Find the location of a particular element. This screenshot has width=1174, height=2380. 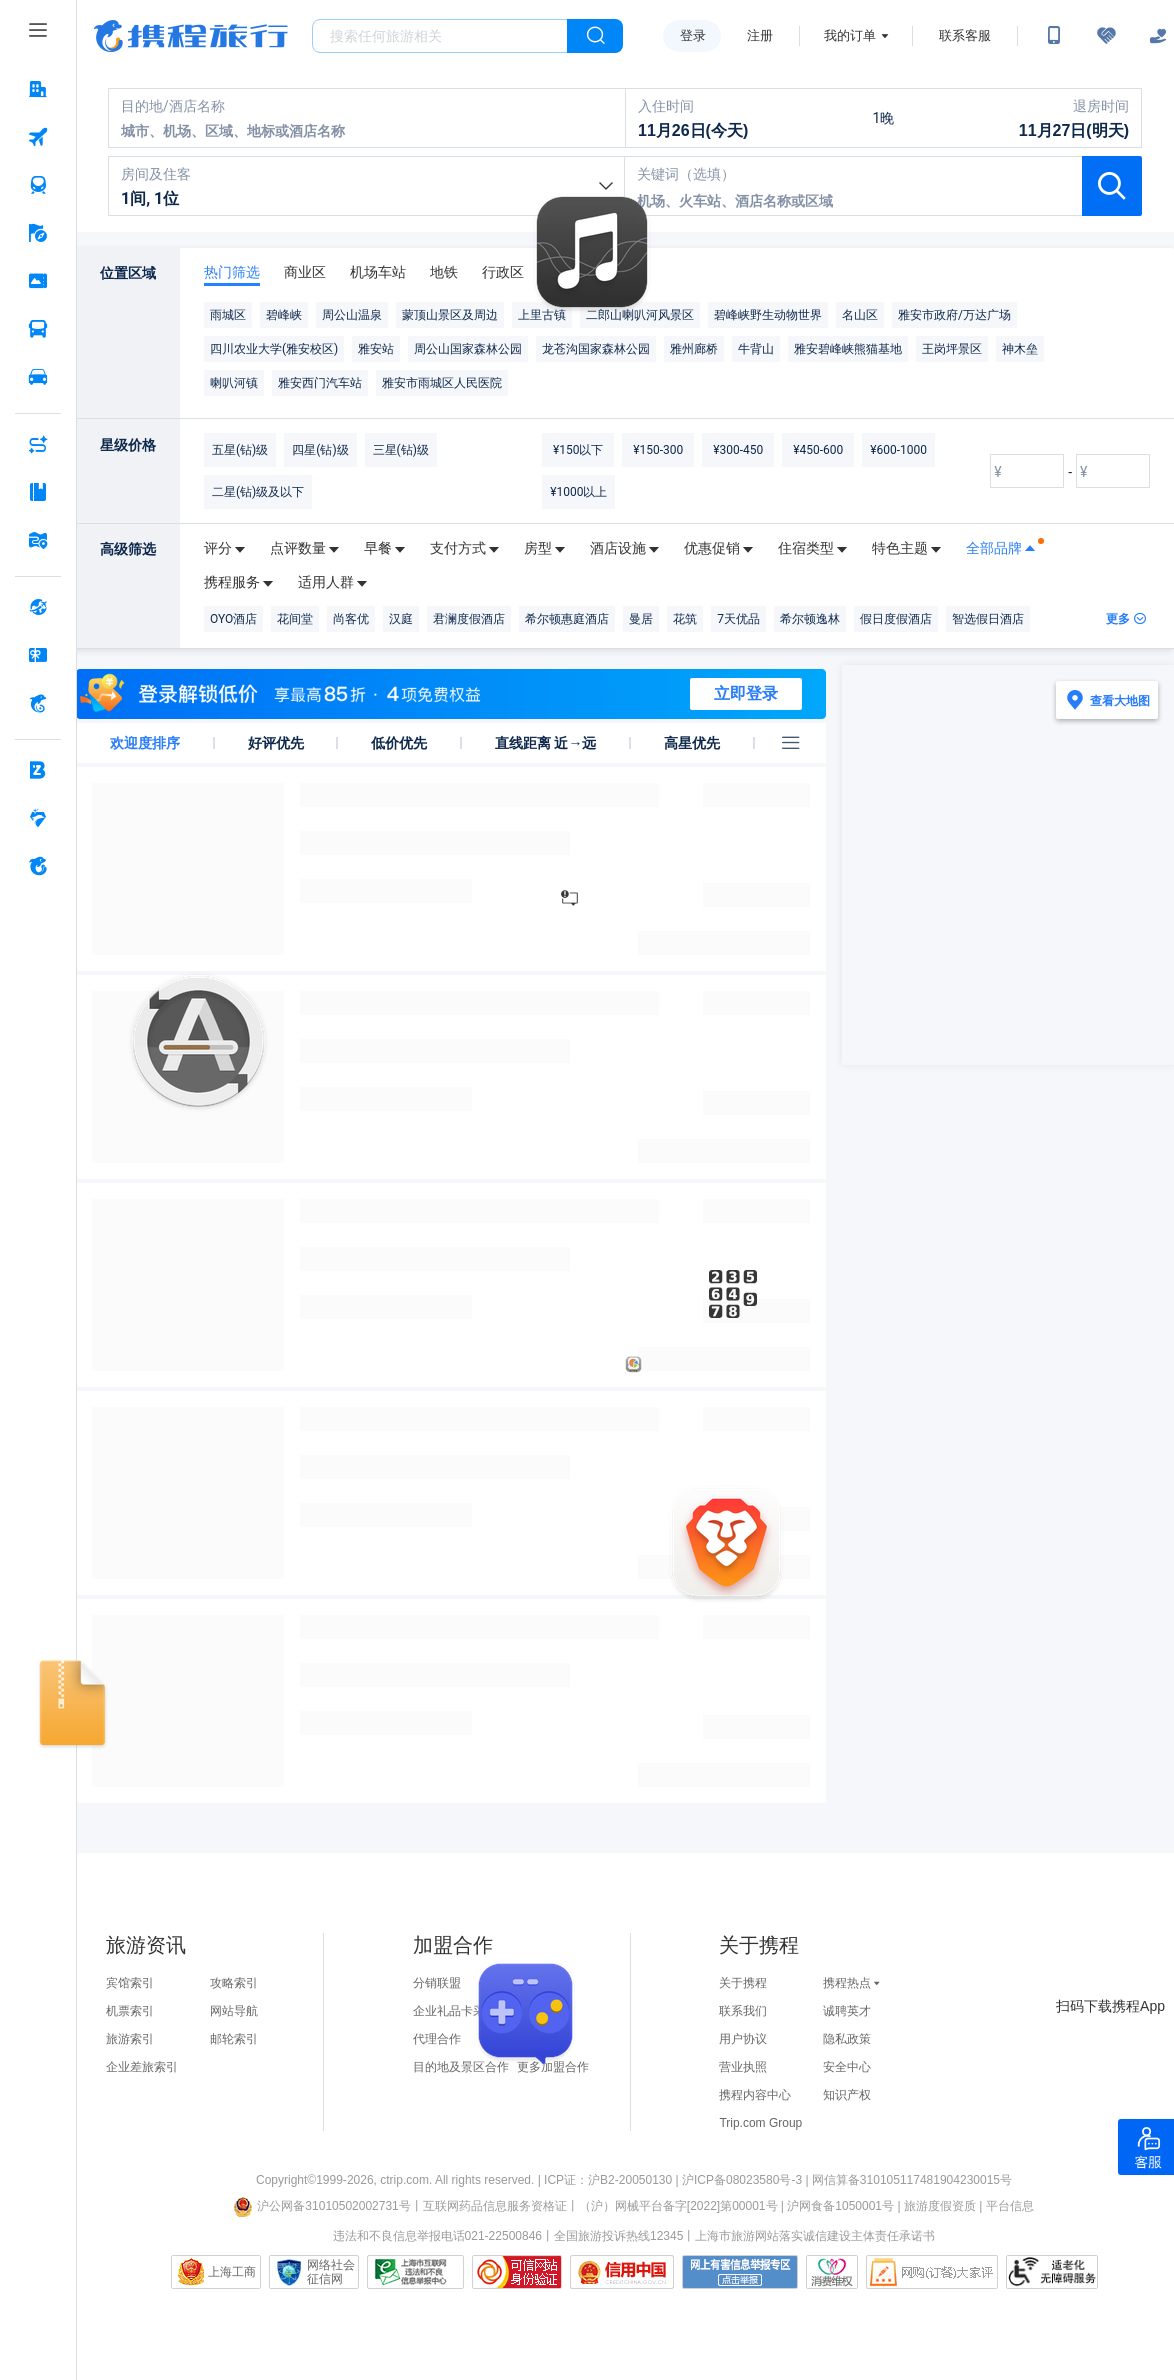

launch taquin sliding puzzle game is located at coordinates (733, 1294).